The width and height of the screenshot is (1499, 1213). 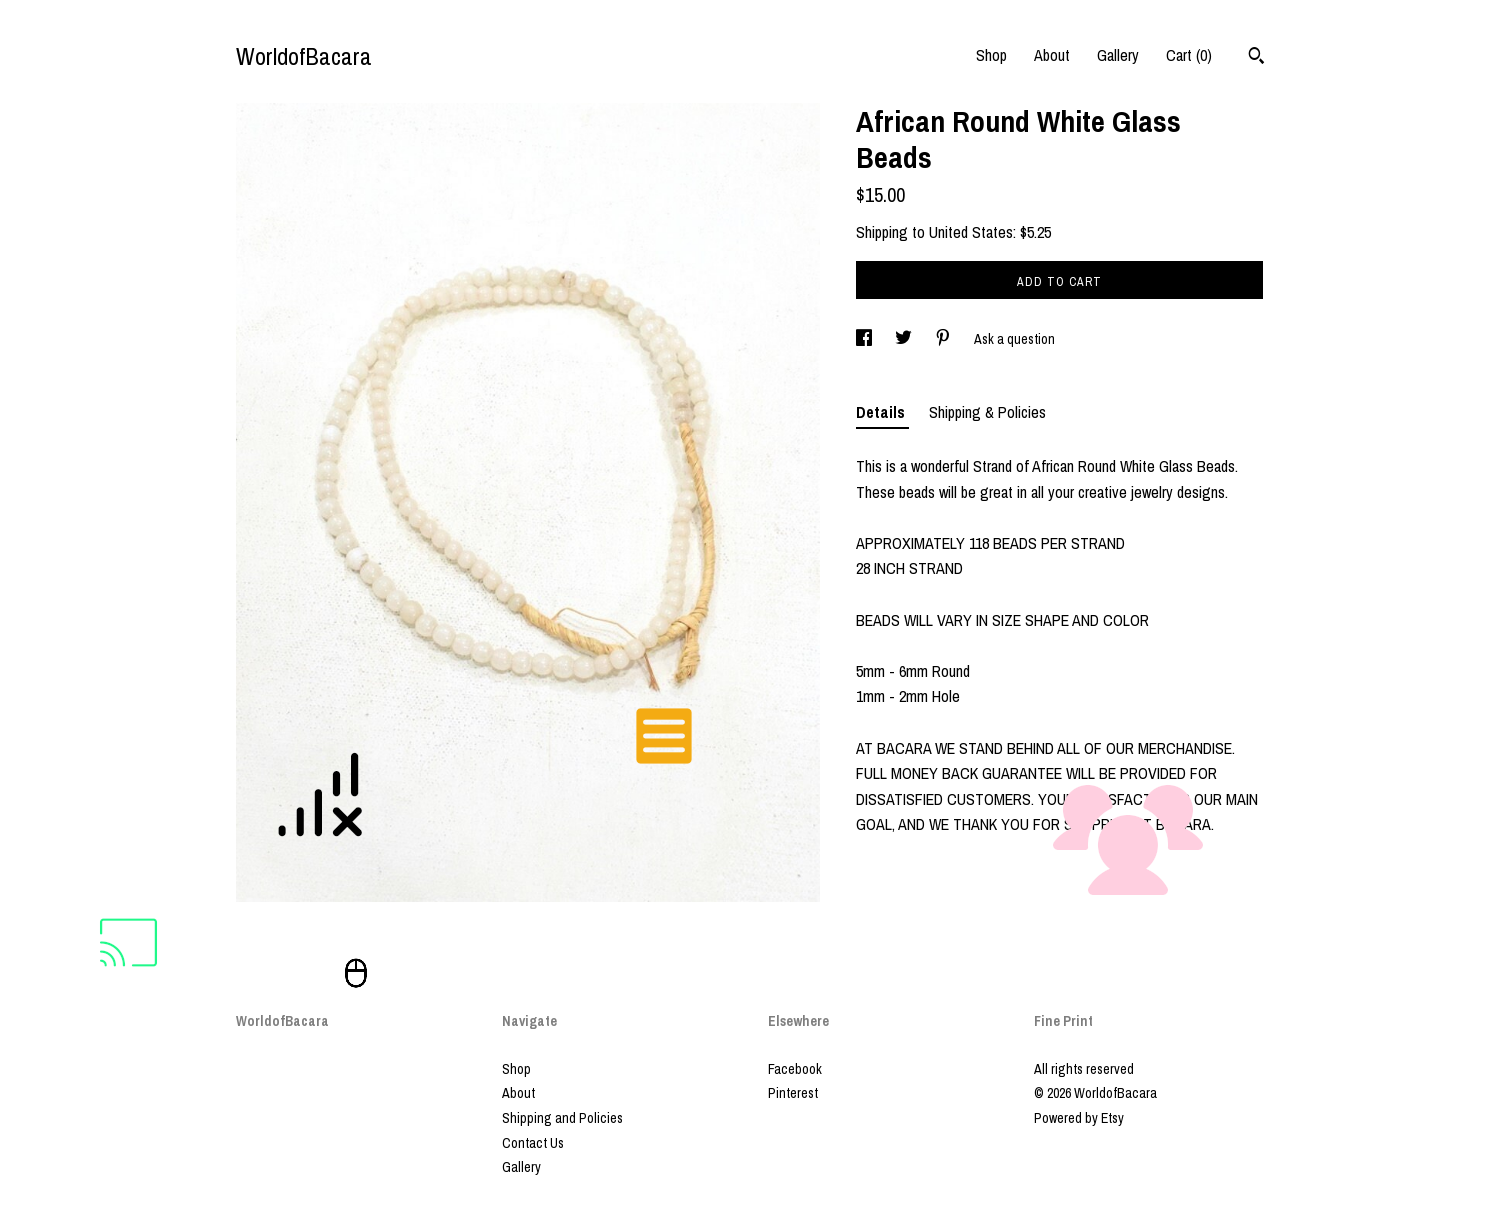 I want to click on view list of items, so click(x=664, y=736).